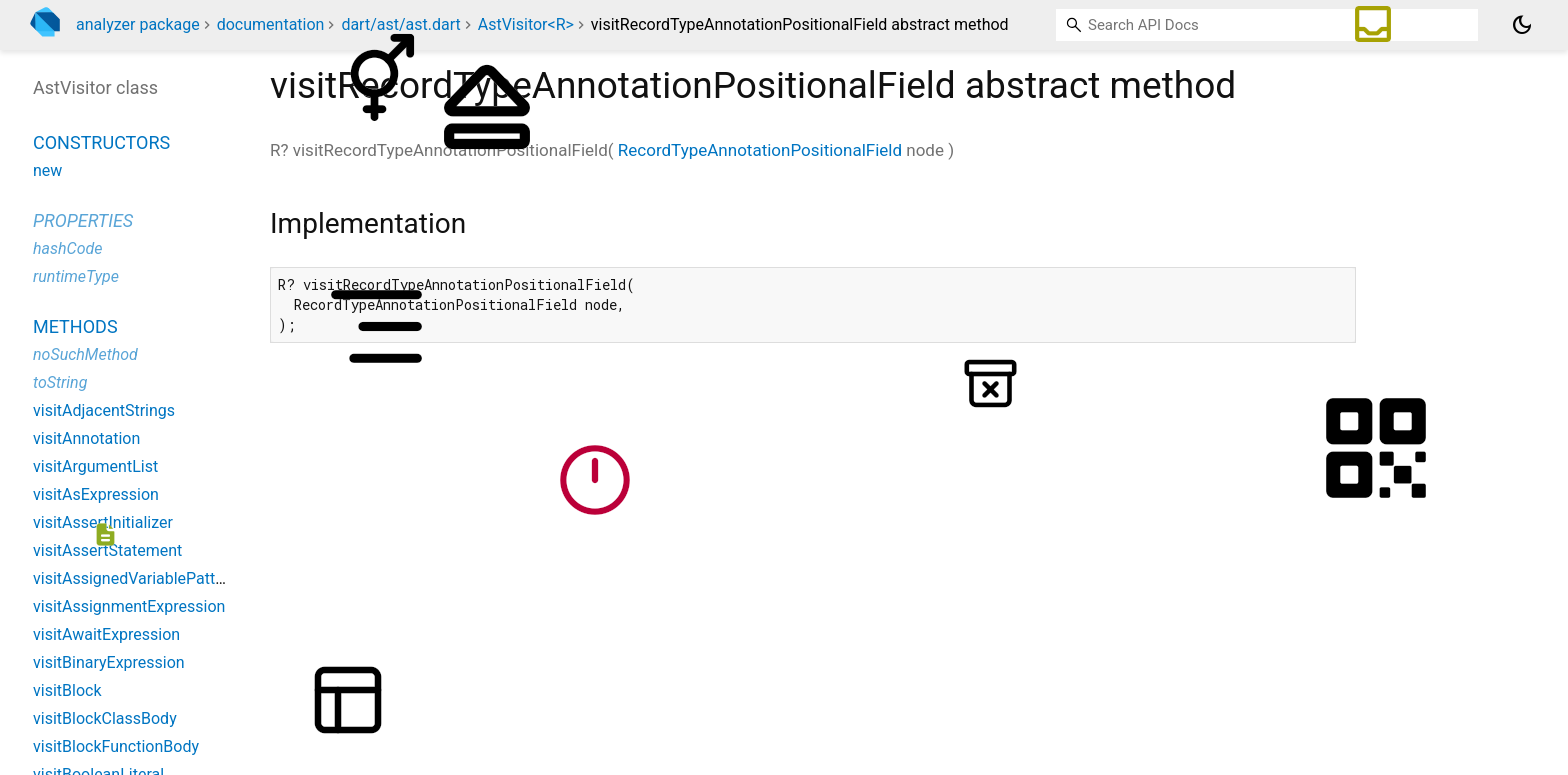  What do you see at coordinates (1373, 24) in the screenshot?
I see `view inbox or incoming items` at bounding box center [1373, 24].